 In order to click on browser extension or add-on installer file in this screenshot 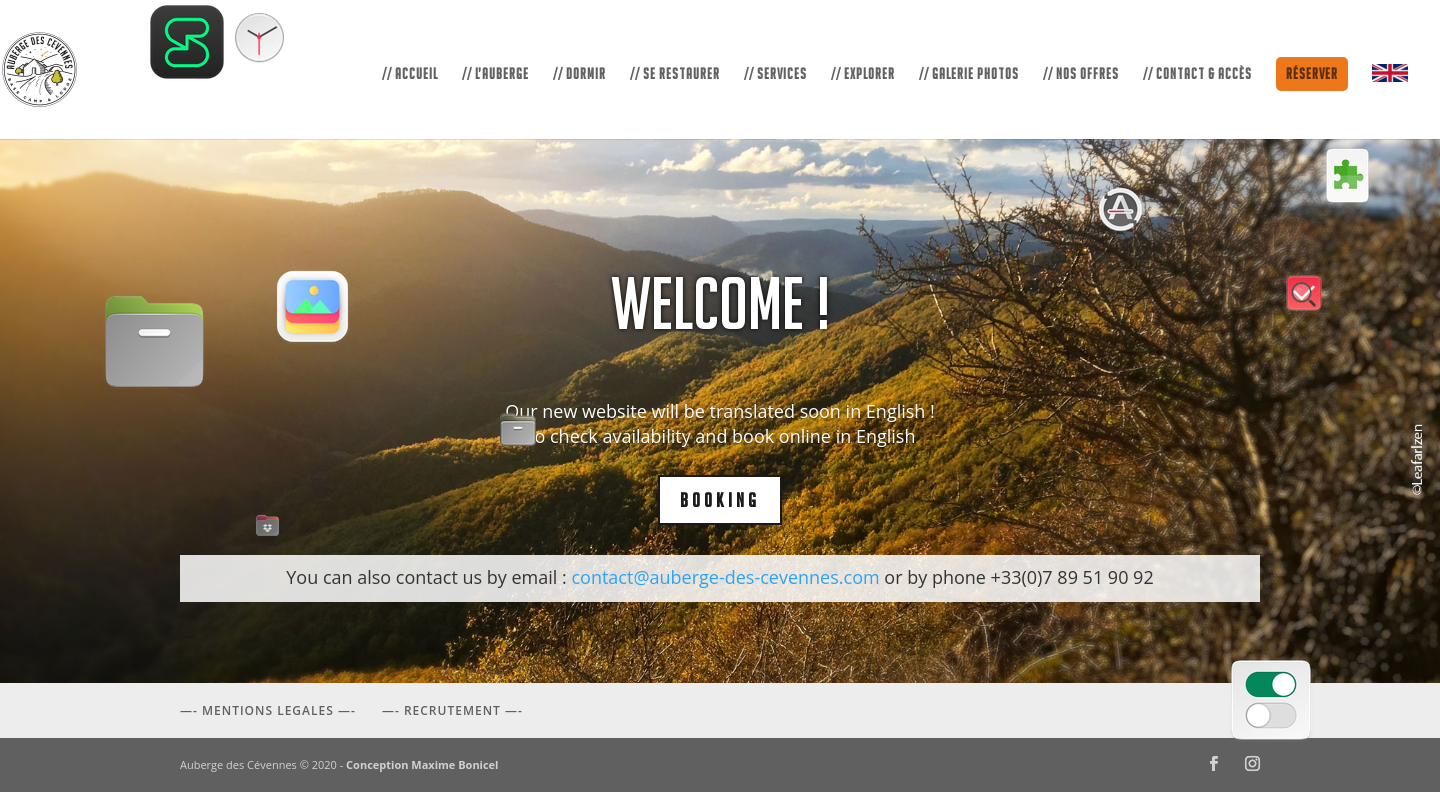, I will do `click(1347, 175)`.